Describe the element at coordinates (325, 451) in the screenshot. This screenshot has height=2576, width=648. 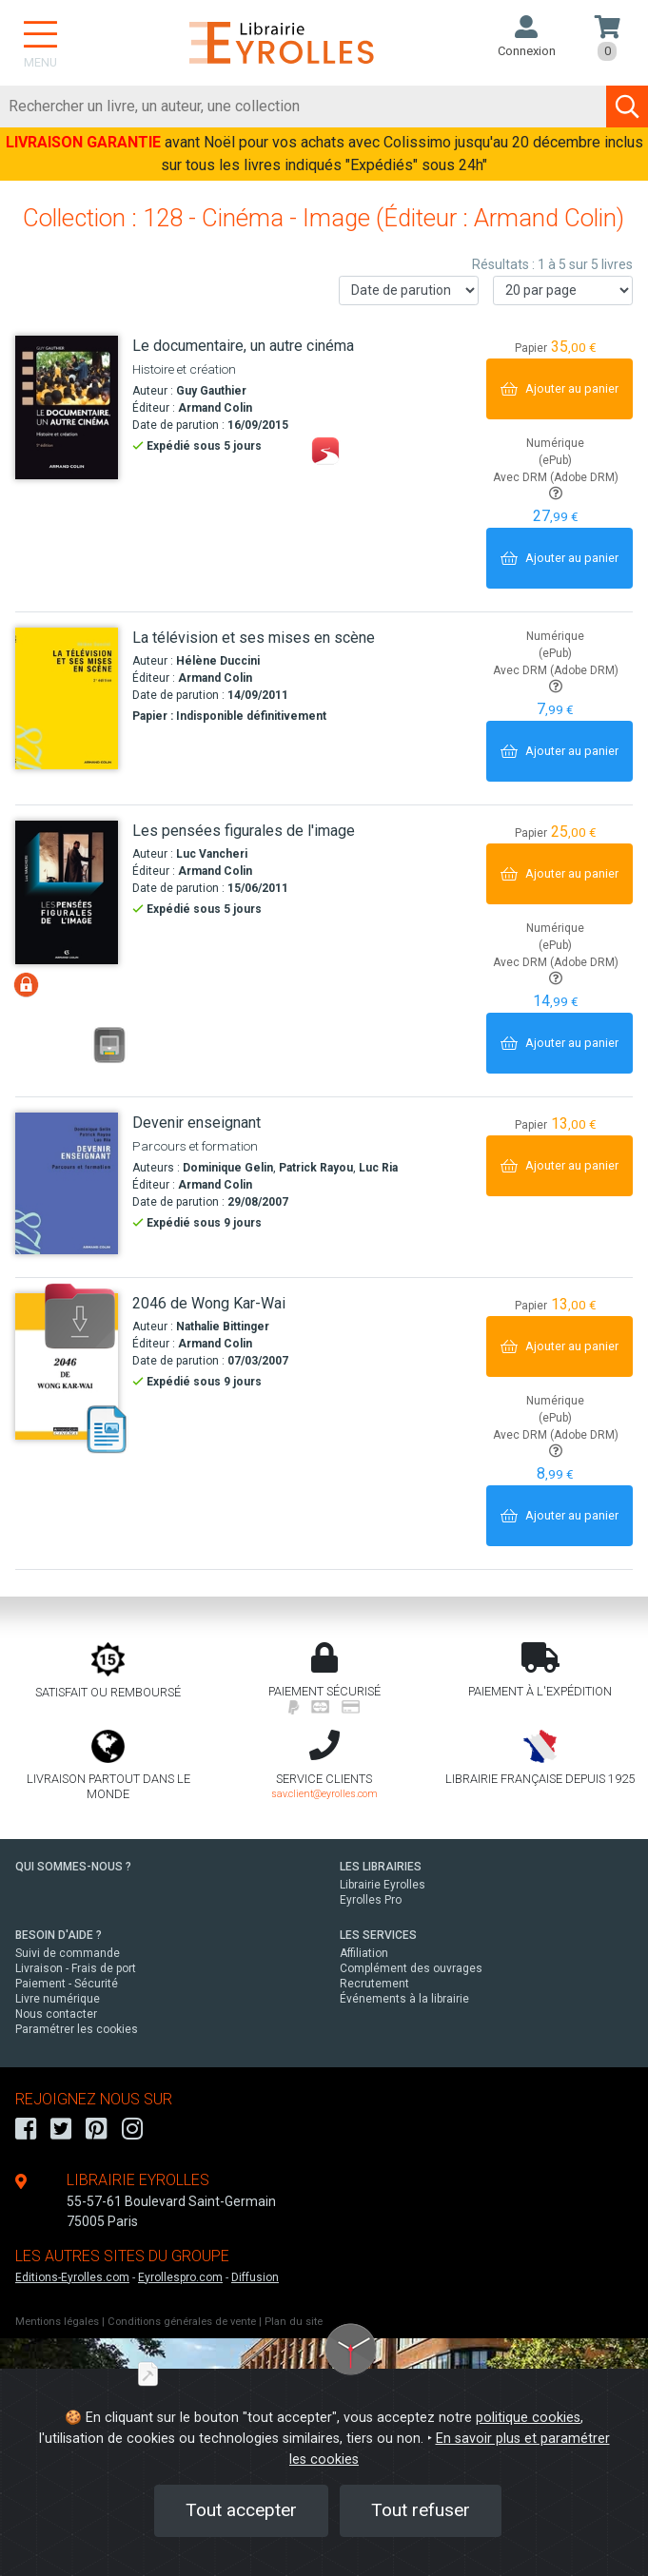
I see `open tutanota secure email app` at that location.